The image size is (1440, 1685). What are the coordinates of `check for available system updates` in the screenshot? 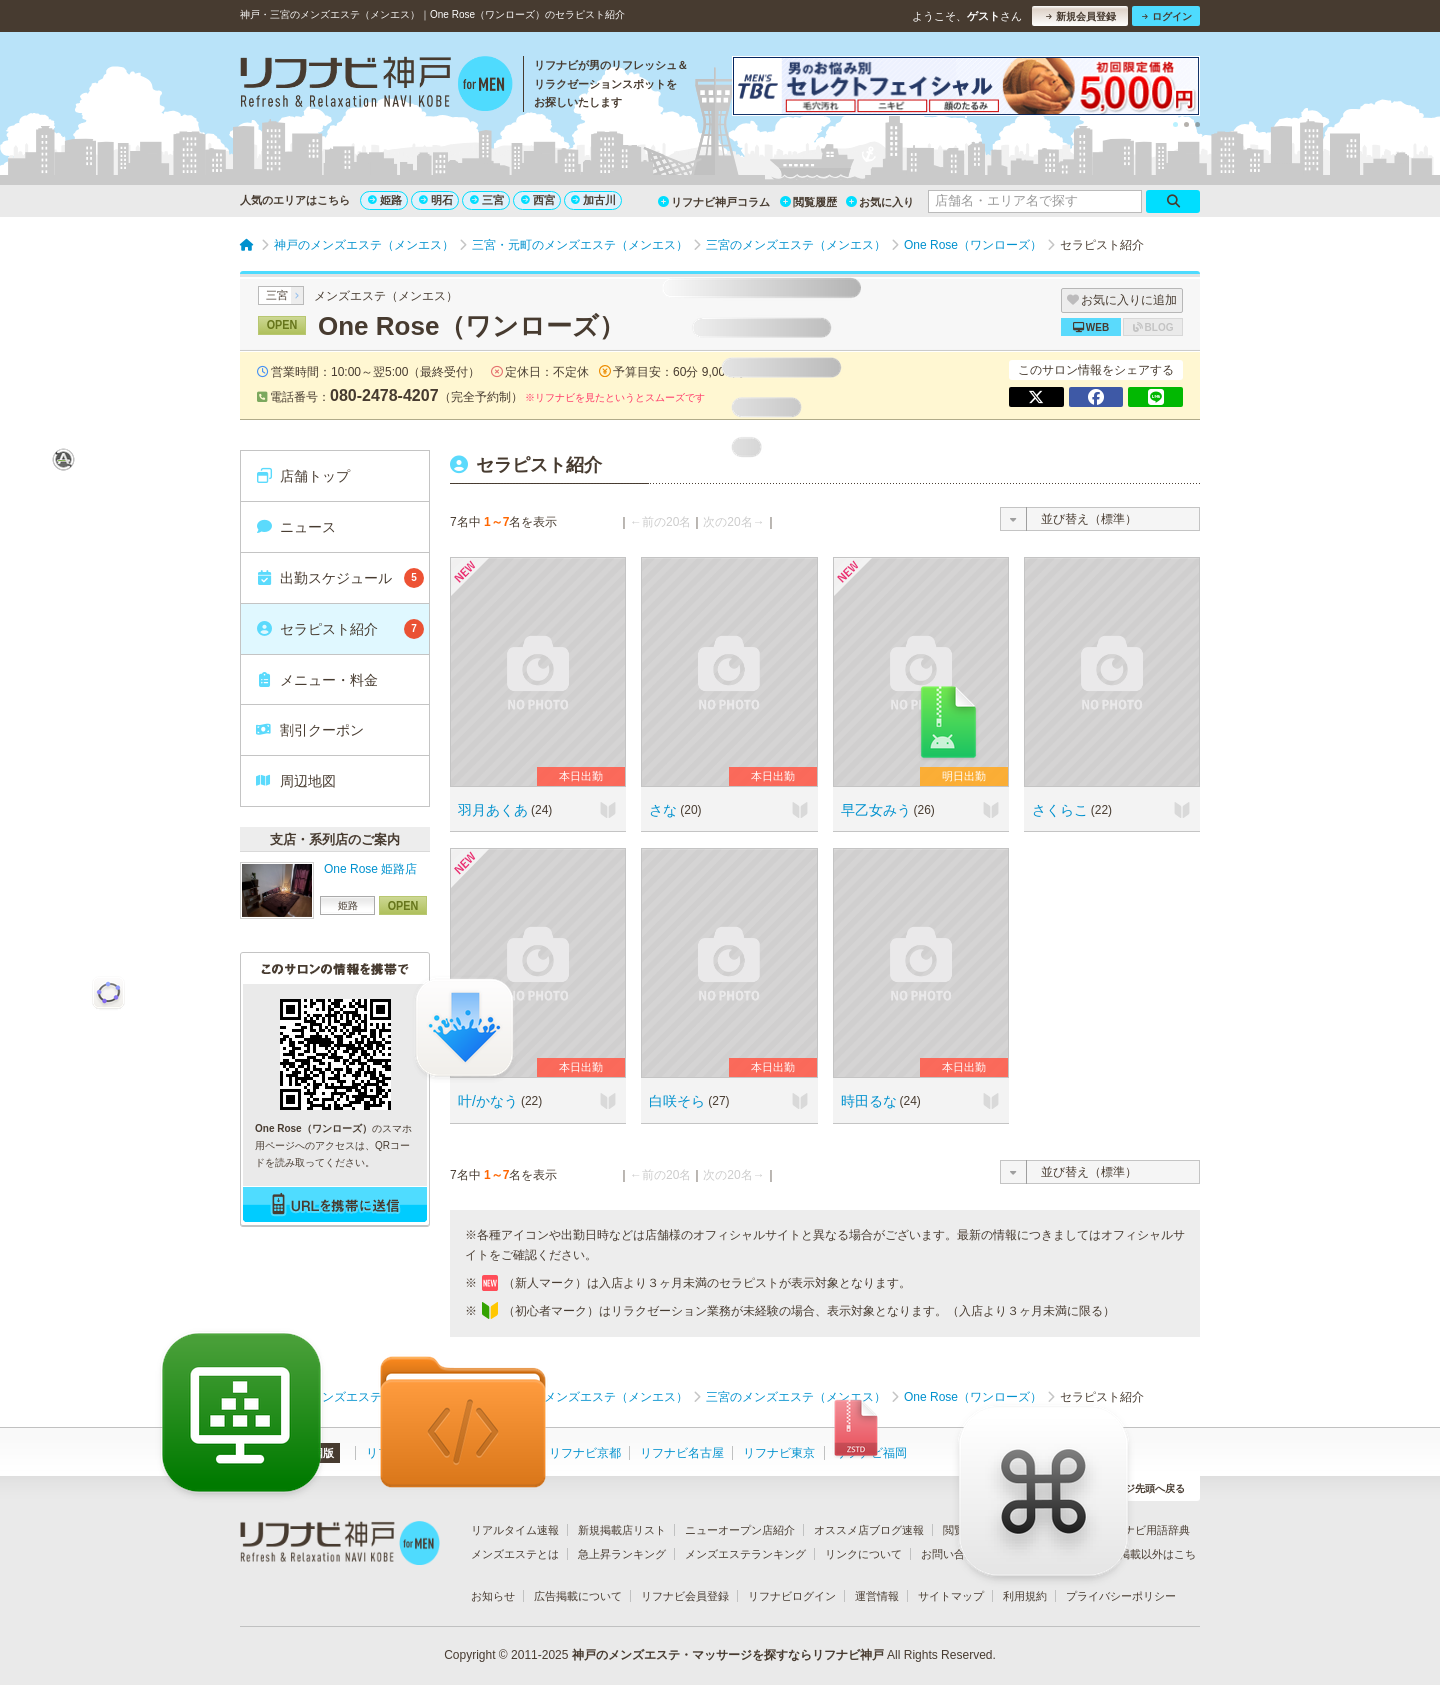 It's located at (63, 459).